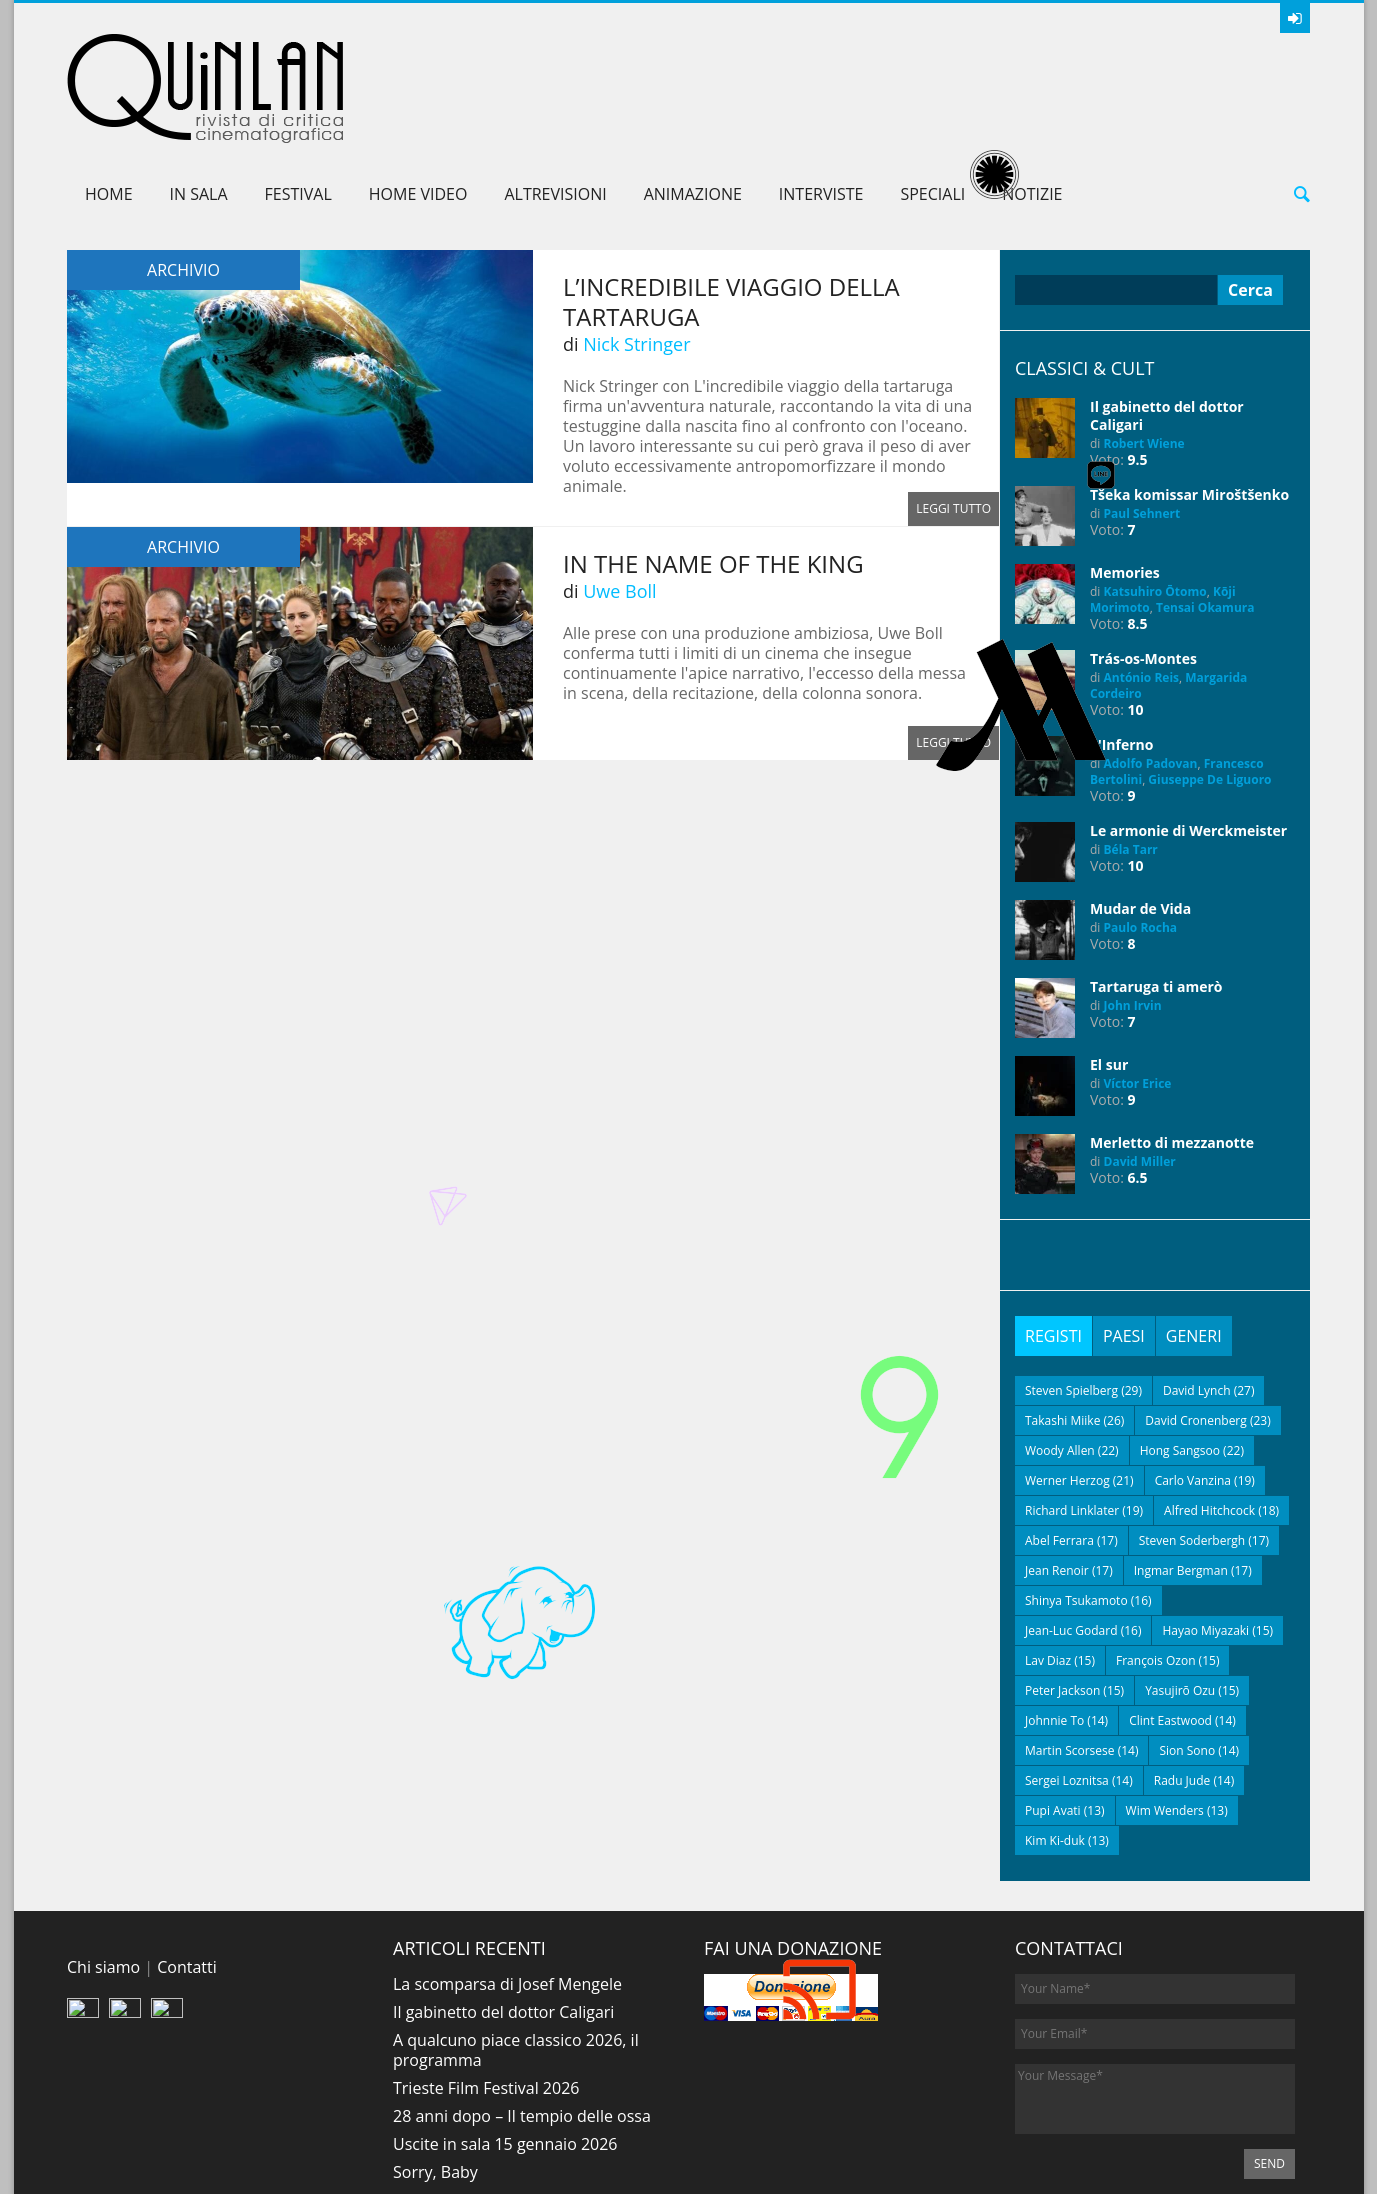 The width and height of the screenshot is (1377, 2194). What do you see at coordinates (519, 1622) in the screenshot?
I see `apache hadoop platform logo` at bounding box center [519, 1622].